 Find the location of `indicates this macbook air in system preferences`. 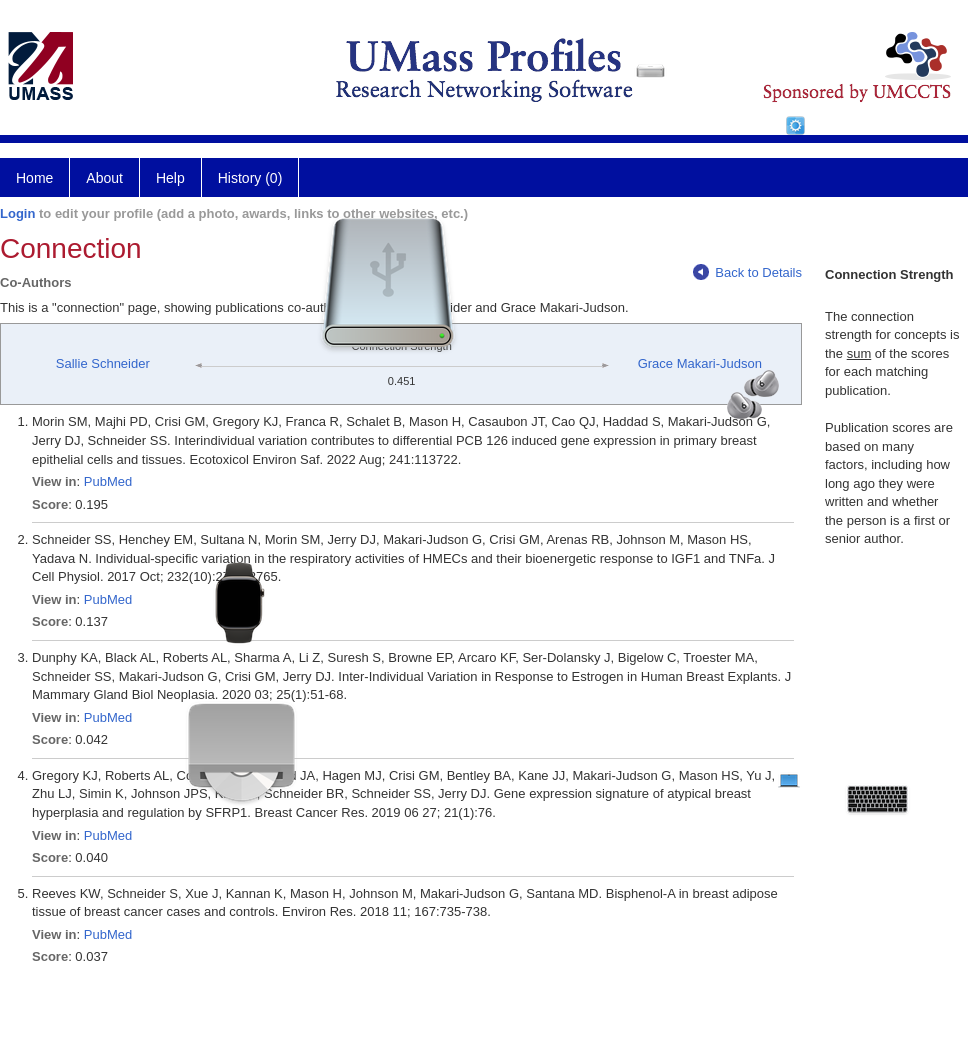

indicates this macbook air in system preferences is located at coordinates (789, 779).